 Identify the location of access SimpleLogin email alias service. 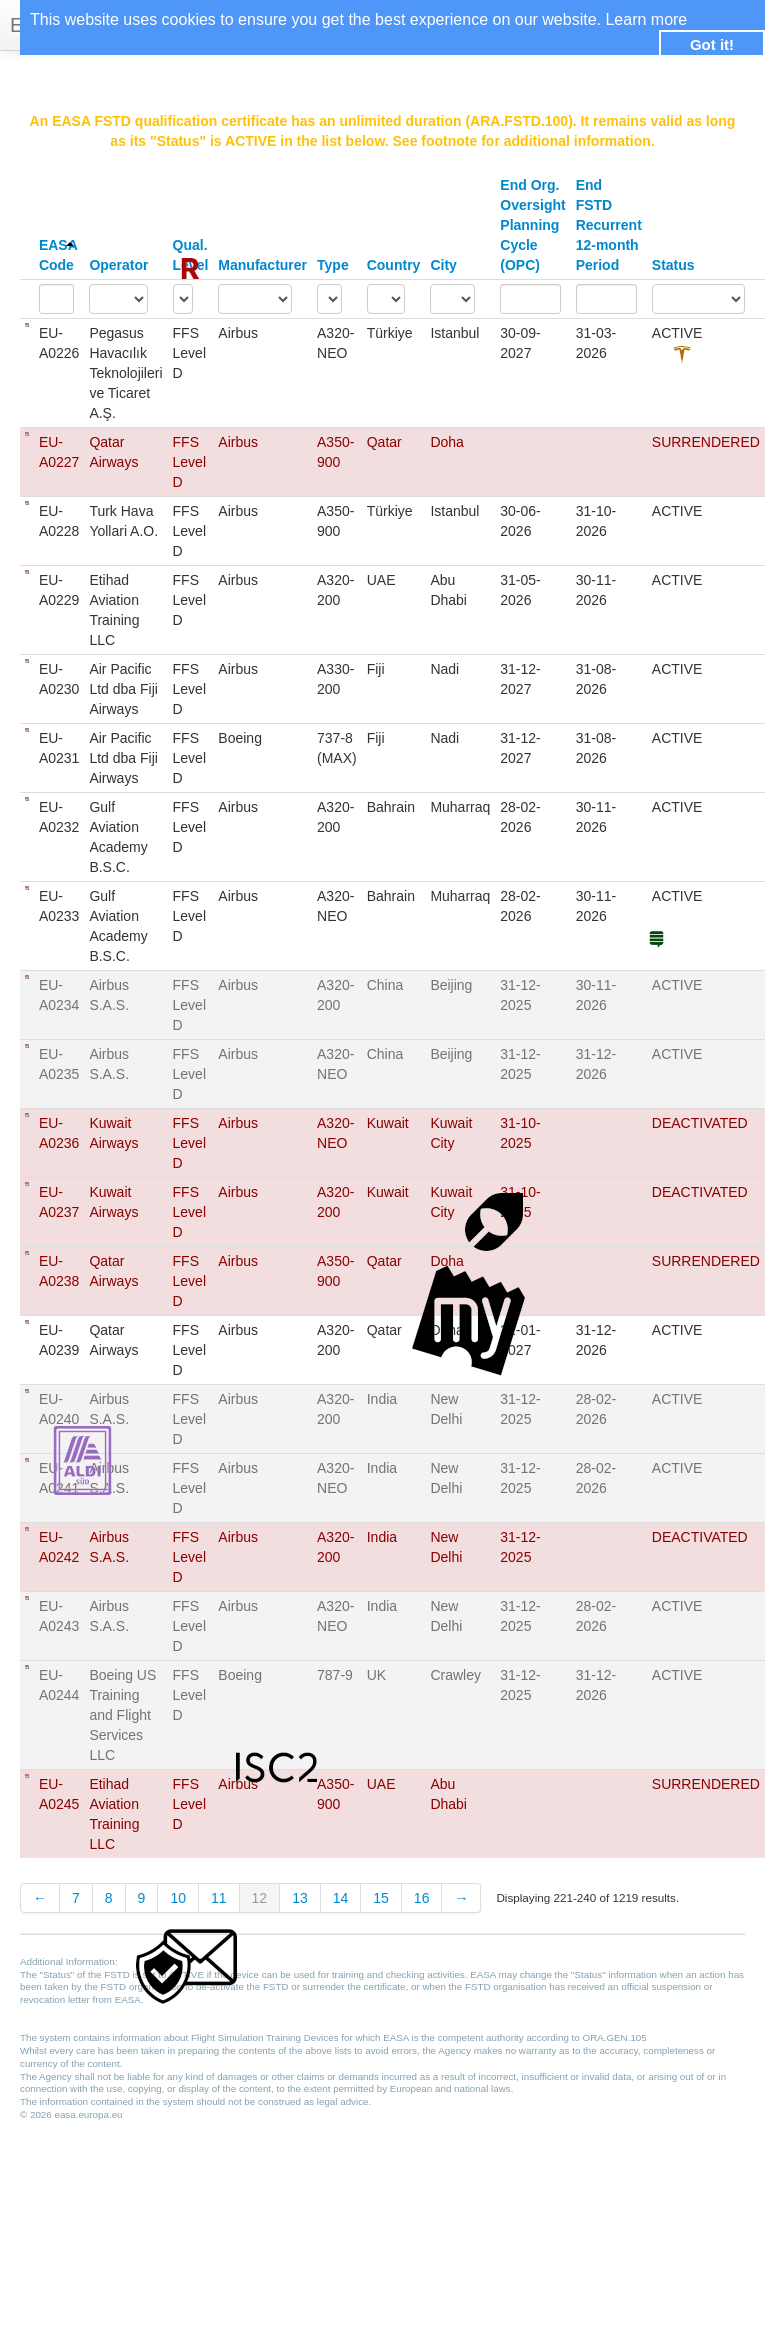
(186, 1966).